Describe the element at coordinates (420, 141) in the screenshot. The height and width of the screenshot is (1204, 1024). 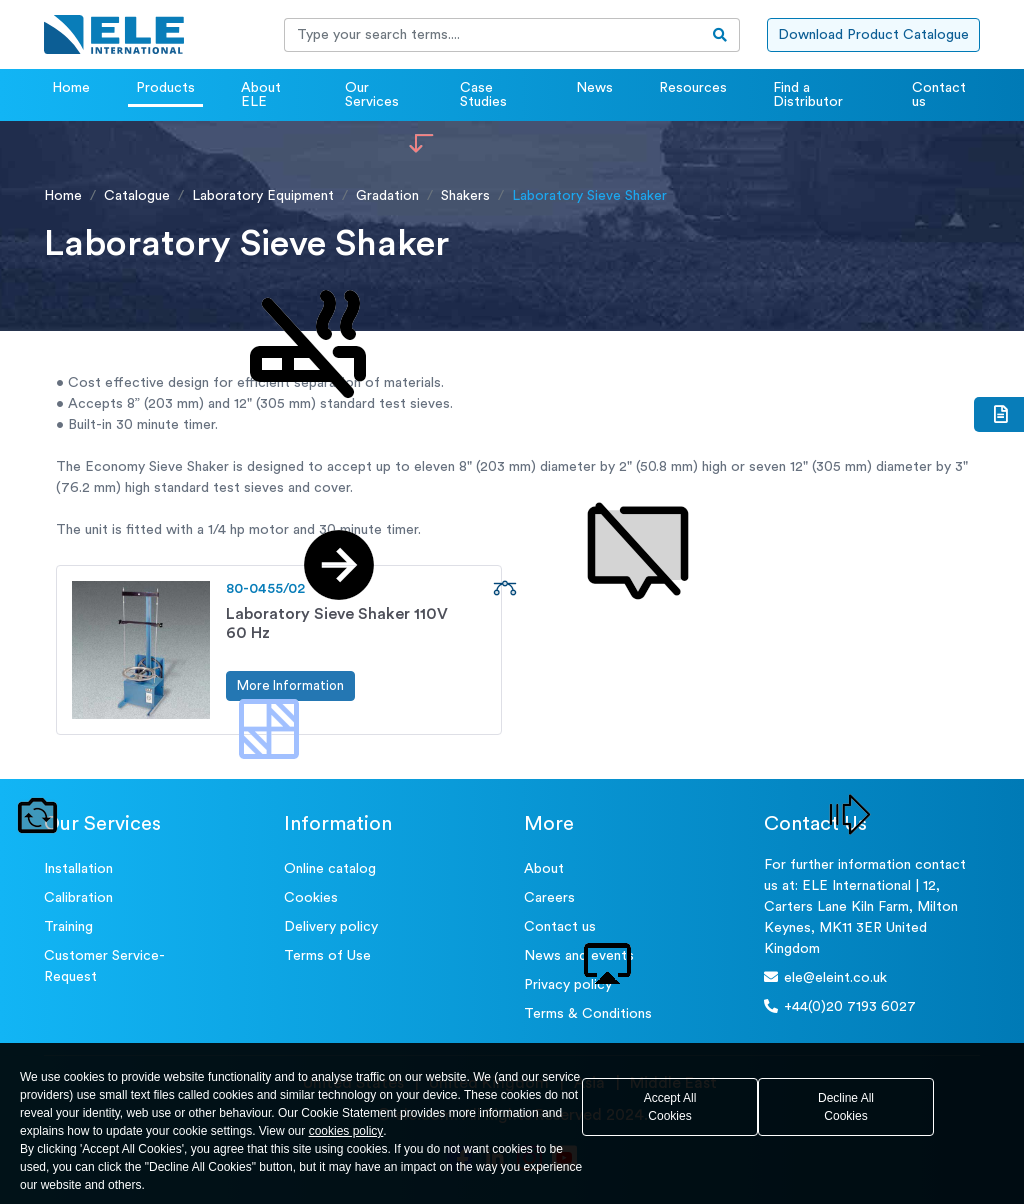
I see `navigate back and down in a menu hierarchy` at that location.